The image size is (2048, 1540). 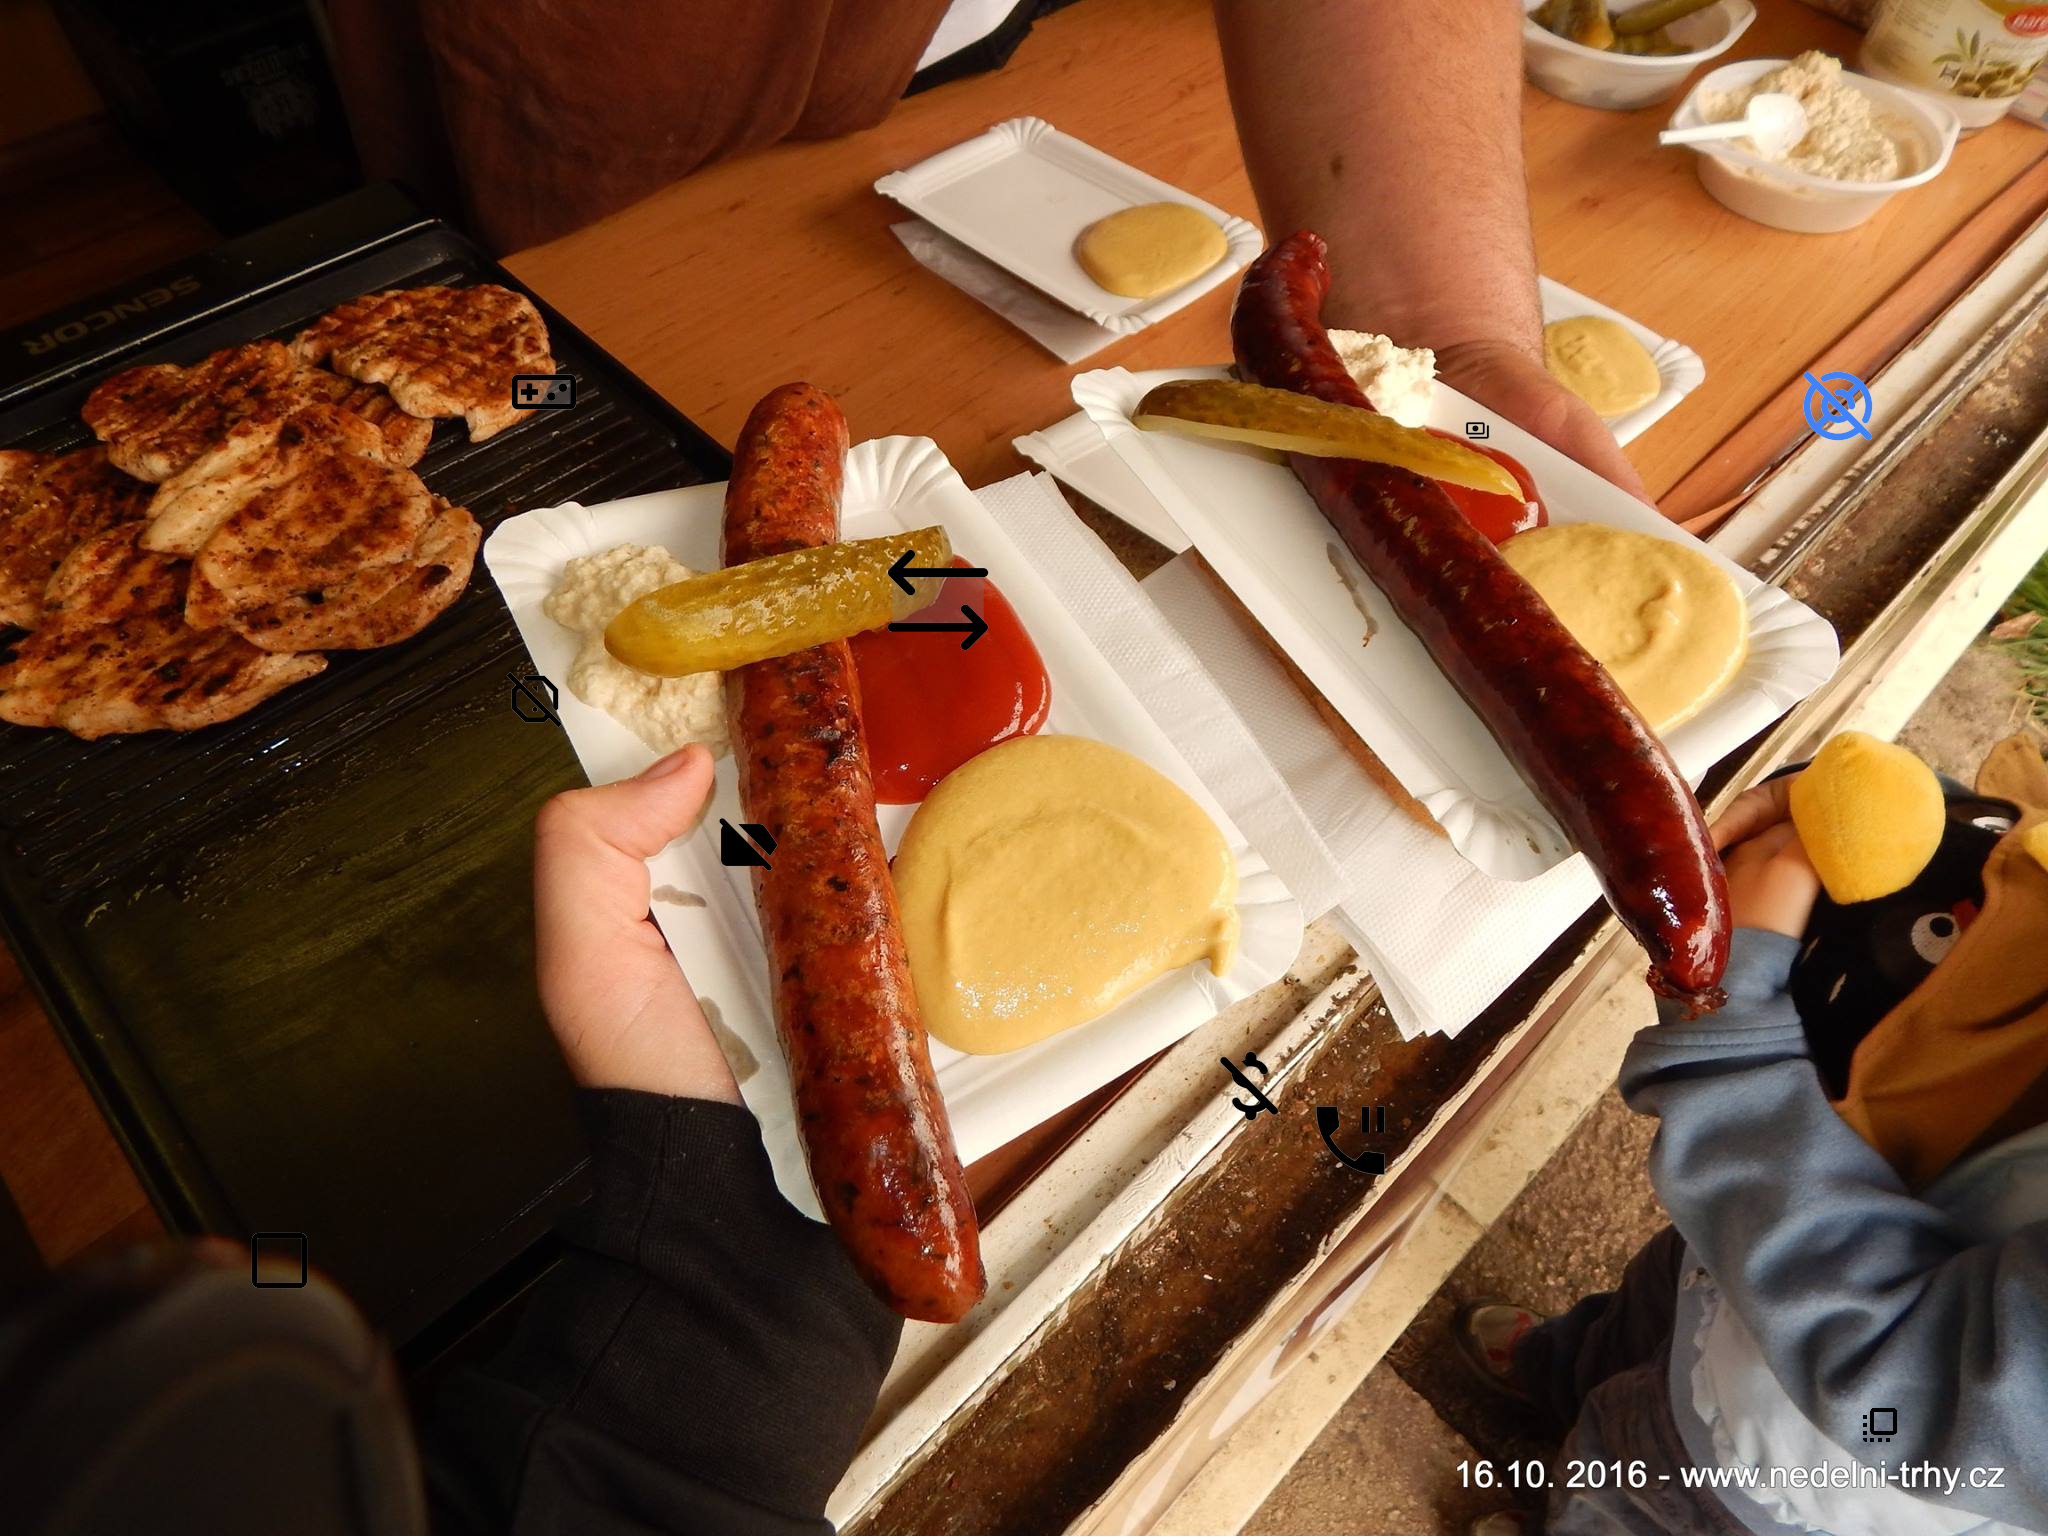 What do you see at coordinates (938, 600) in the screenshot?
I see `swap or exchange items` at bounding box center [938, 600].